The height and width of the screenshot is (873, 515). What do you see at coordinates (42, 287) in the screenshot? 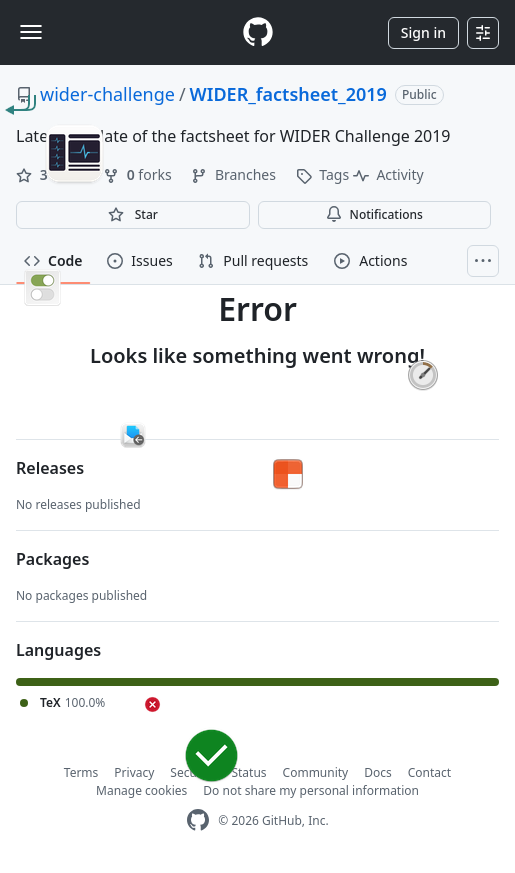
I see `open system tweaks or settings customization` at bounding box center [42, 287].